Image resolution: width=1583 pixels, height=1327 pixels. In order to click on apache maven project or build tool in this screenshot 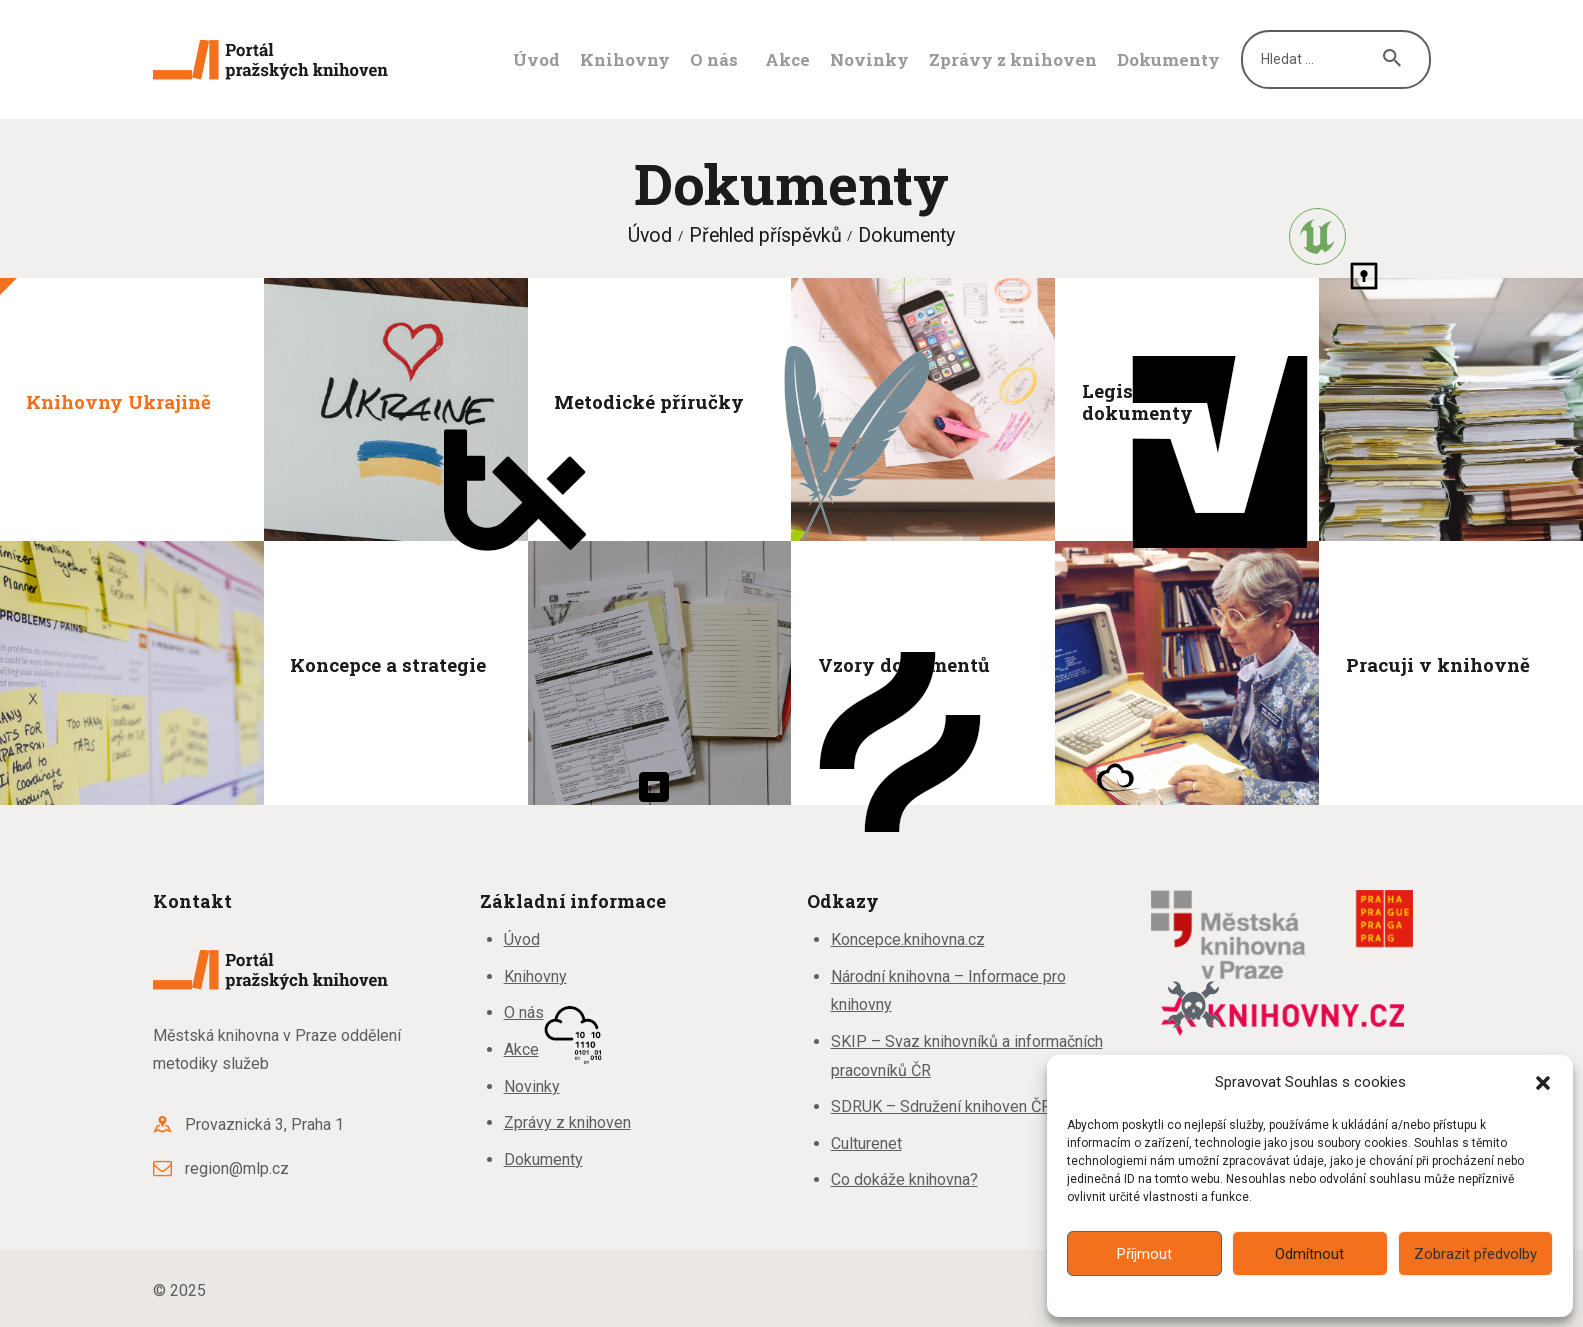, I will do `click(857, 443)`.